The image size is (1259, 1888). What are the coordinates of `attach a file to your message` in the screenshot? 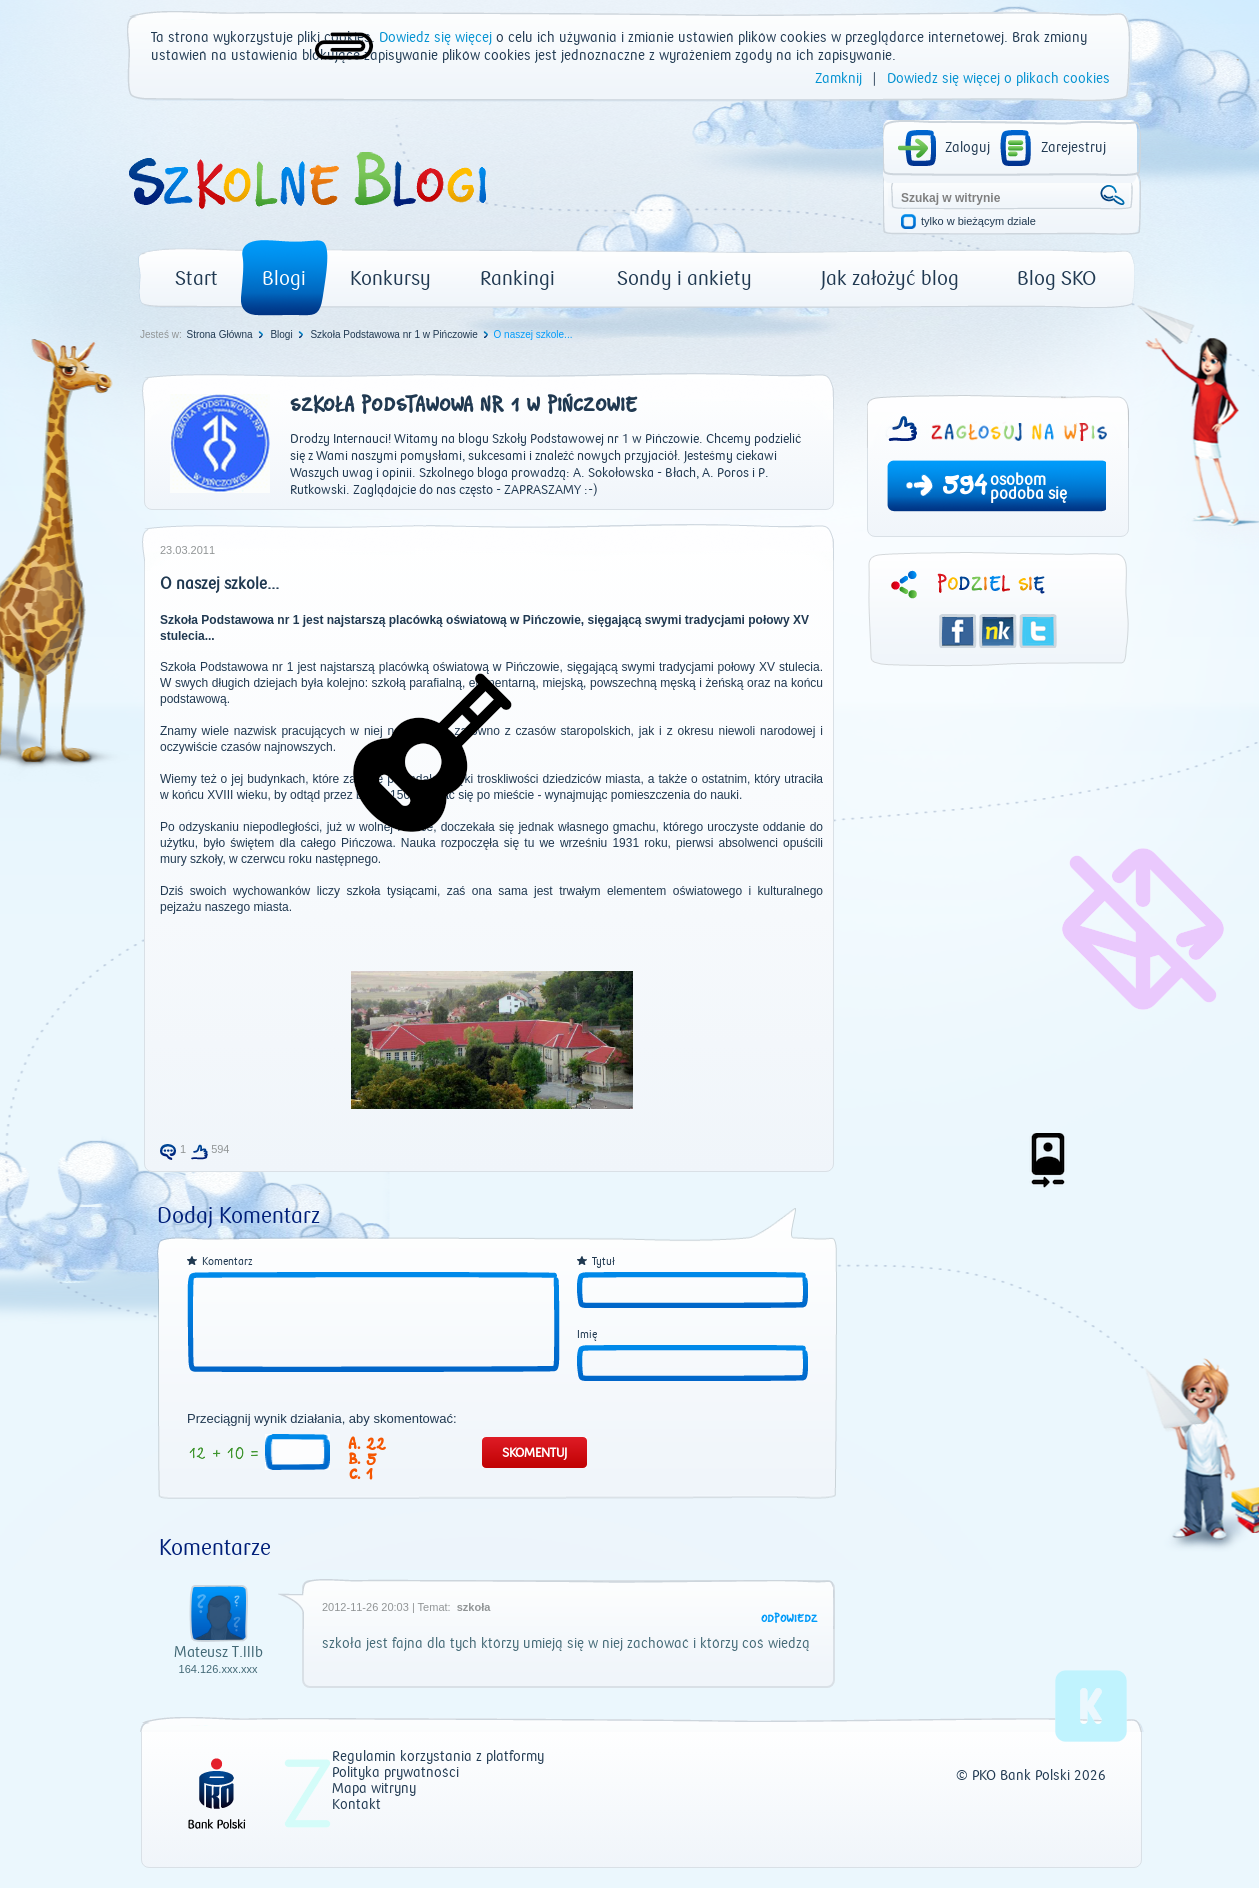 It's located at (344, 46).